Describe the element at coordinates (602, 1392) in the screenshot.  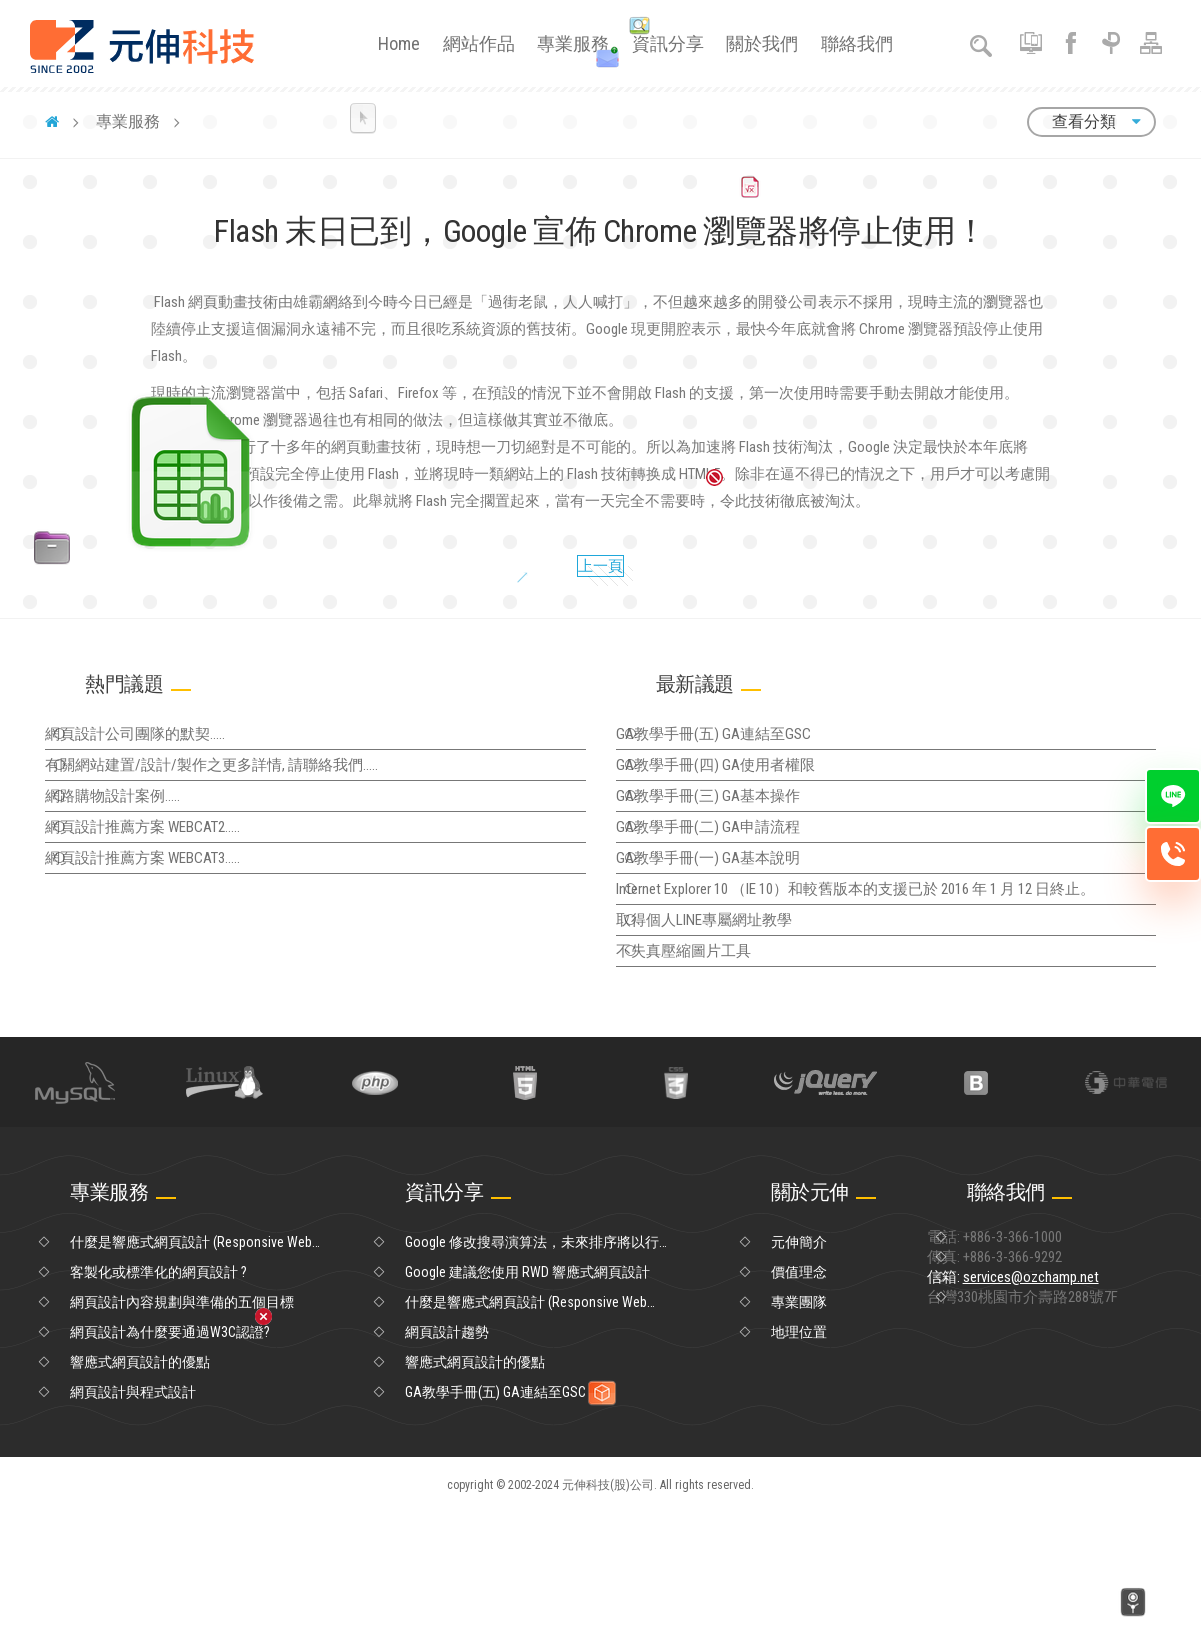
I see `open an STL 3D model file` at that location.